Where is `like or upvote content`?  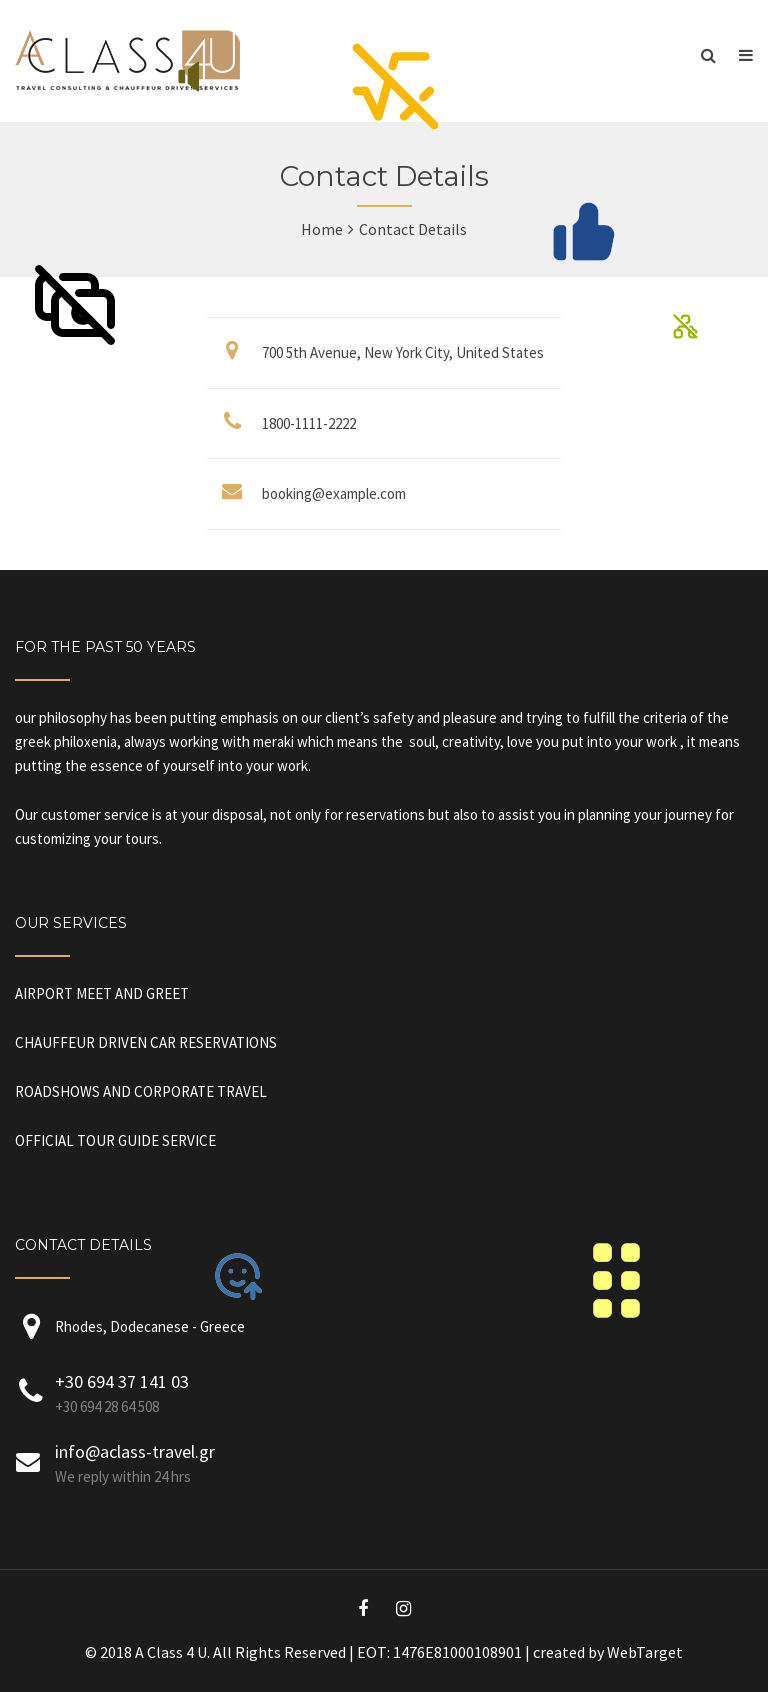 like or upvote content is located at coordinates (585, 231).